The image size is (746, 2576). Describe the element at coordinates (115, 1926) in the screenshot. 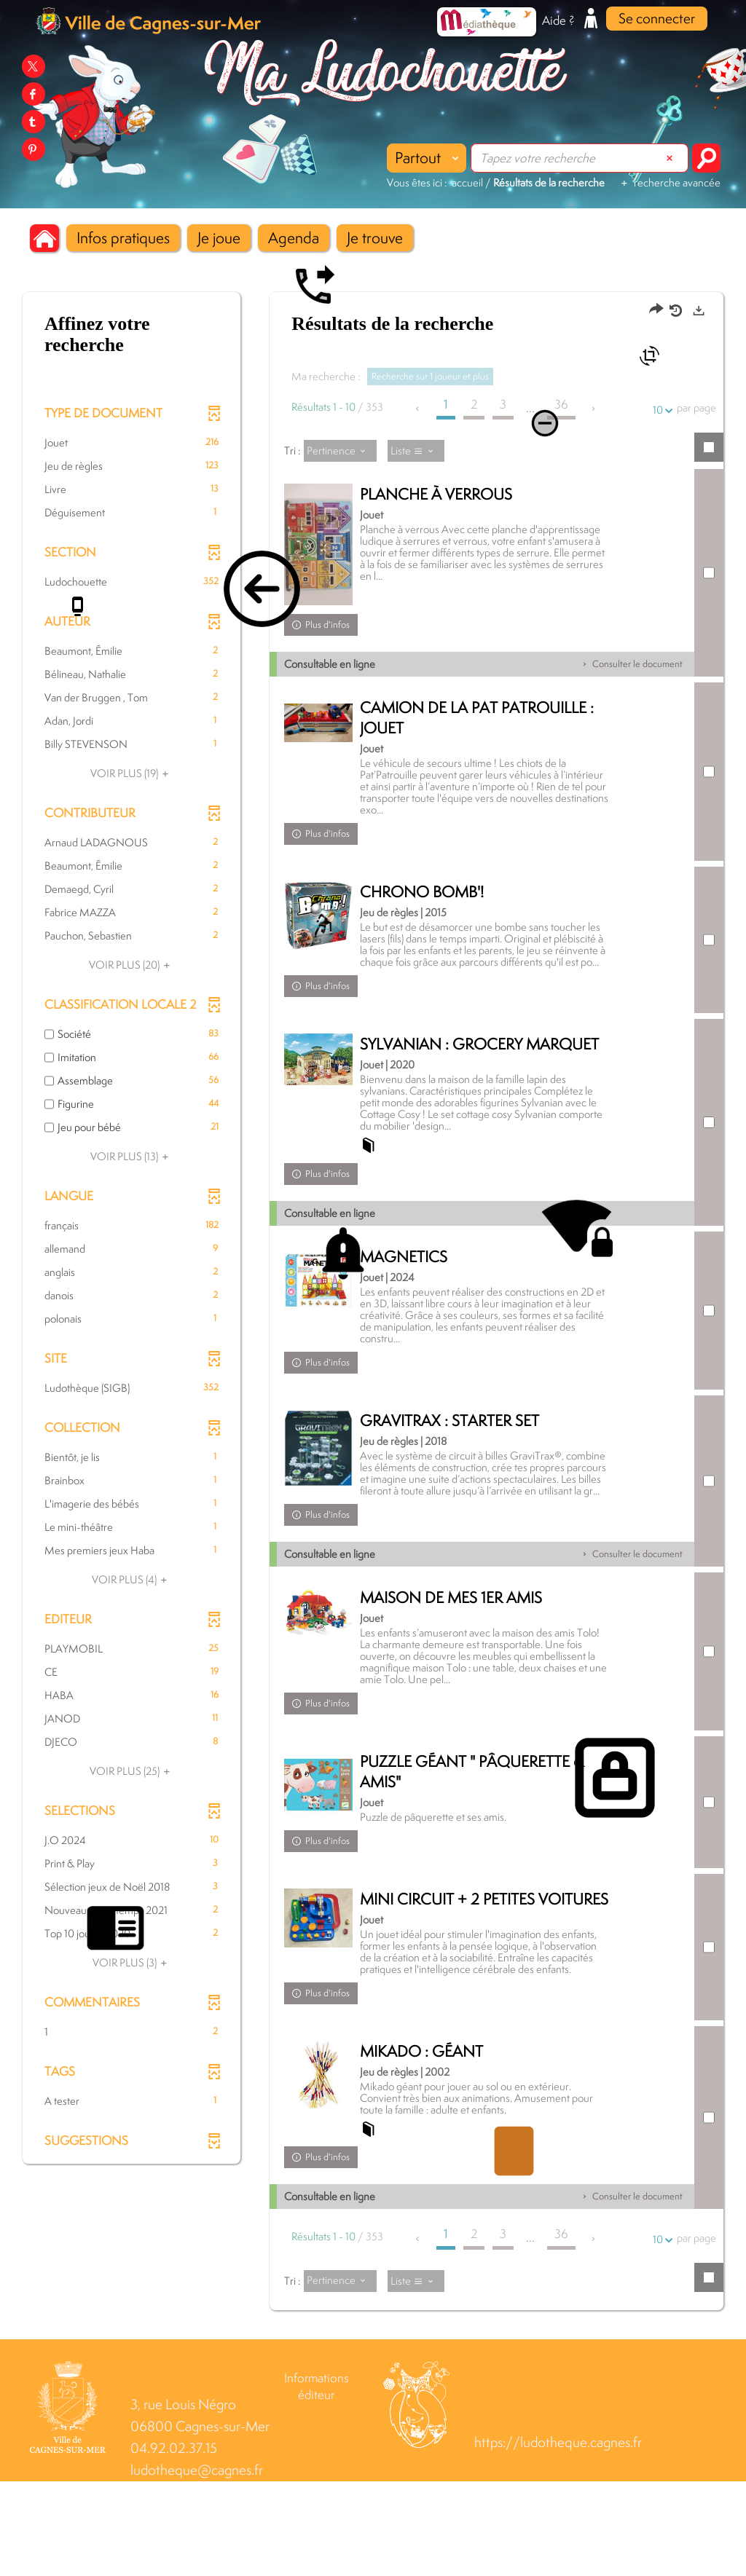

I see `switch to reader mode for distraction-free reading` at that location.